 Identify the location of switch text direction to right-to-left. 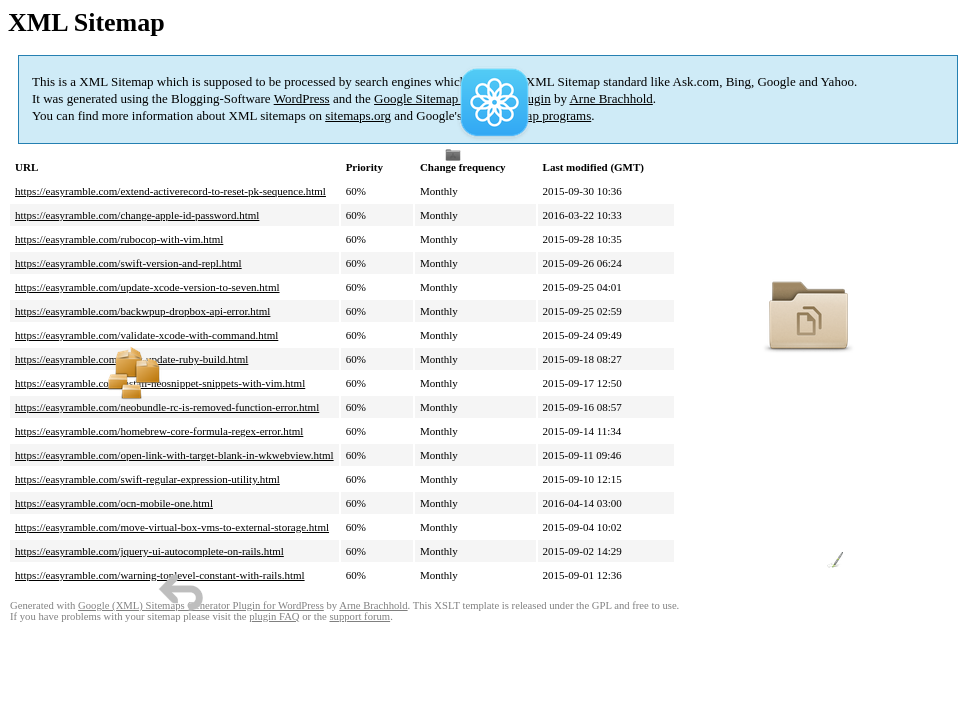
(835, 560).